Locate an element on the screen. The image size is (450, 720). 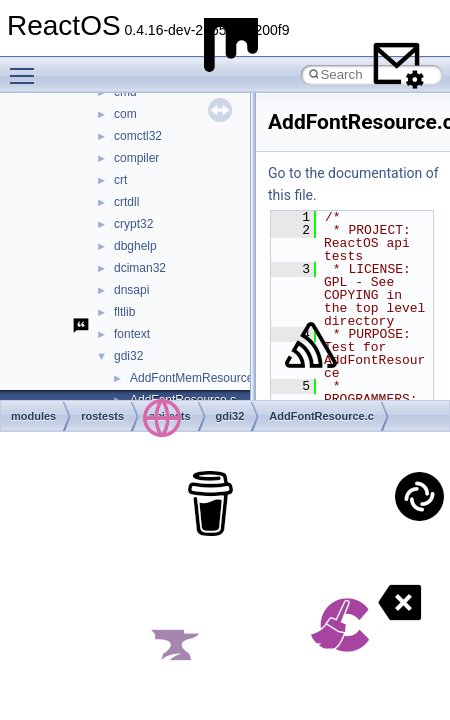
link to Sentry error monitoring service is located at coordinates (311, 345).